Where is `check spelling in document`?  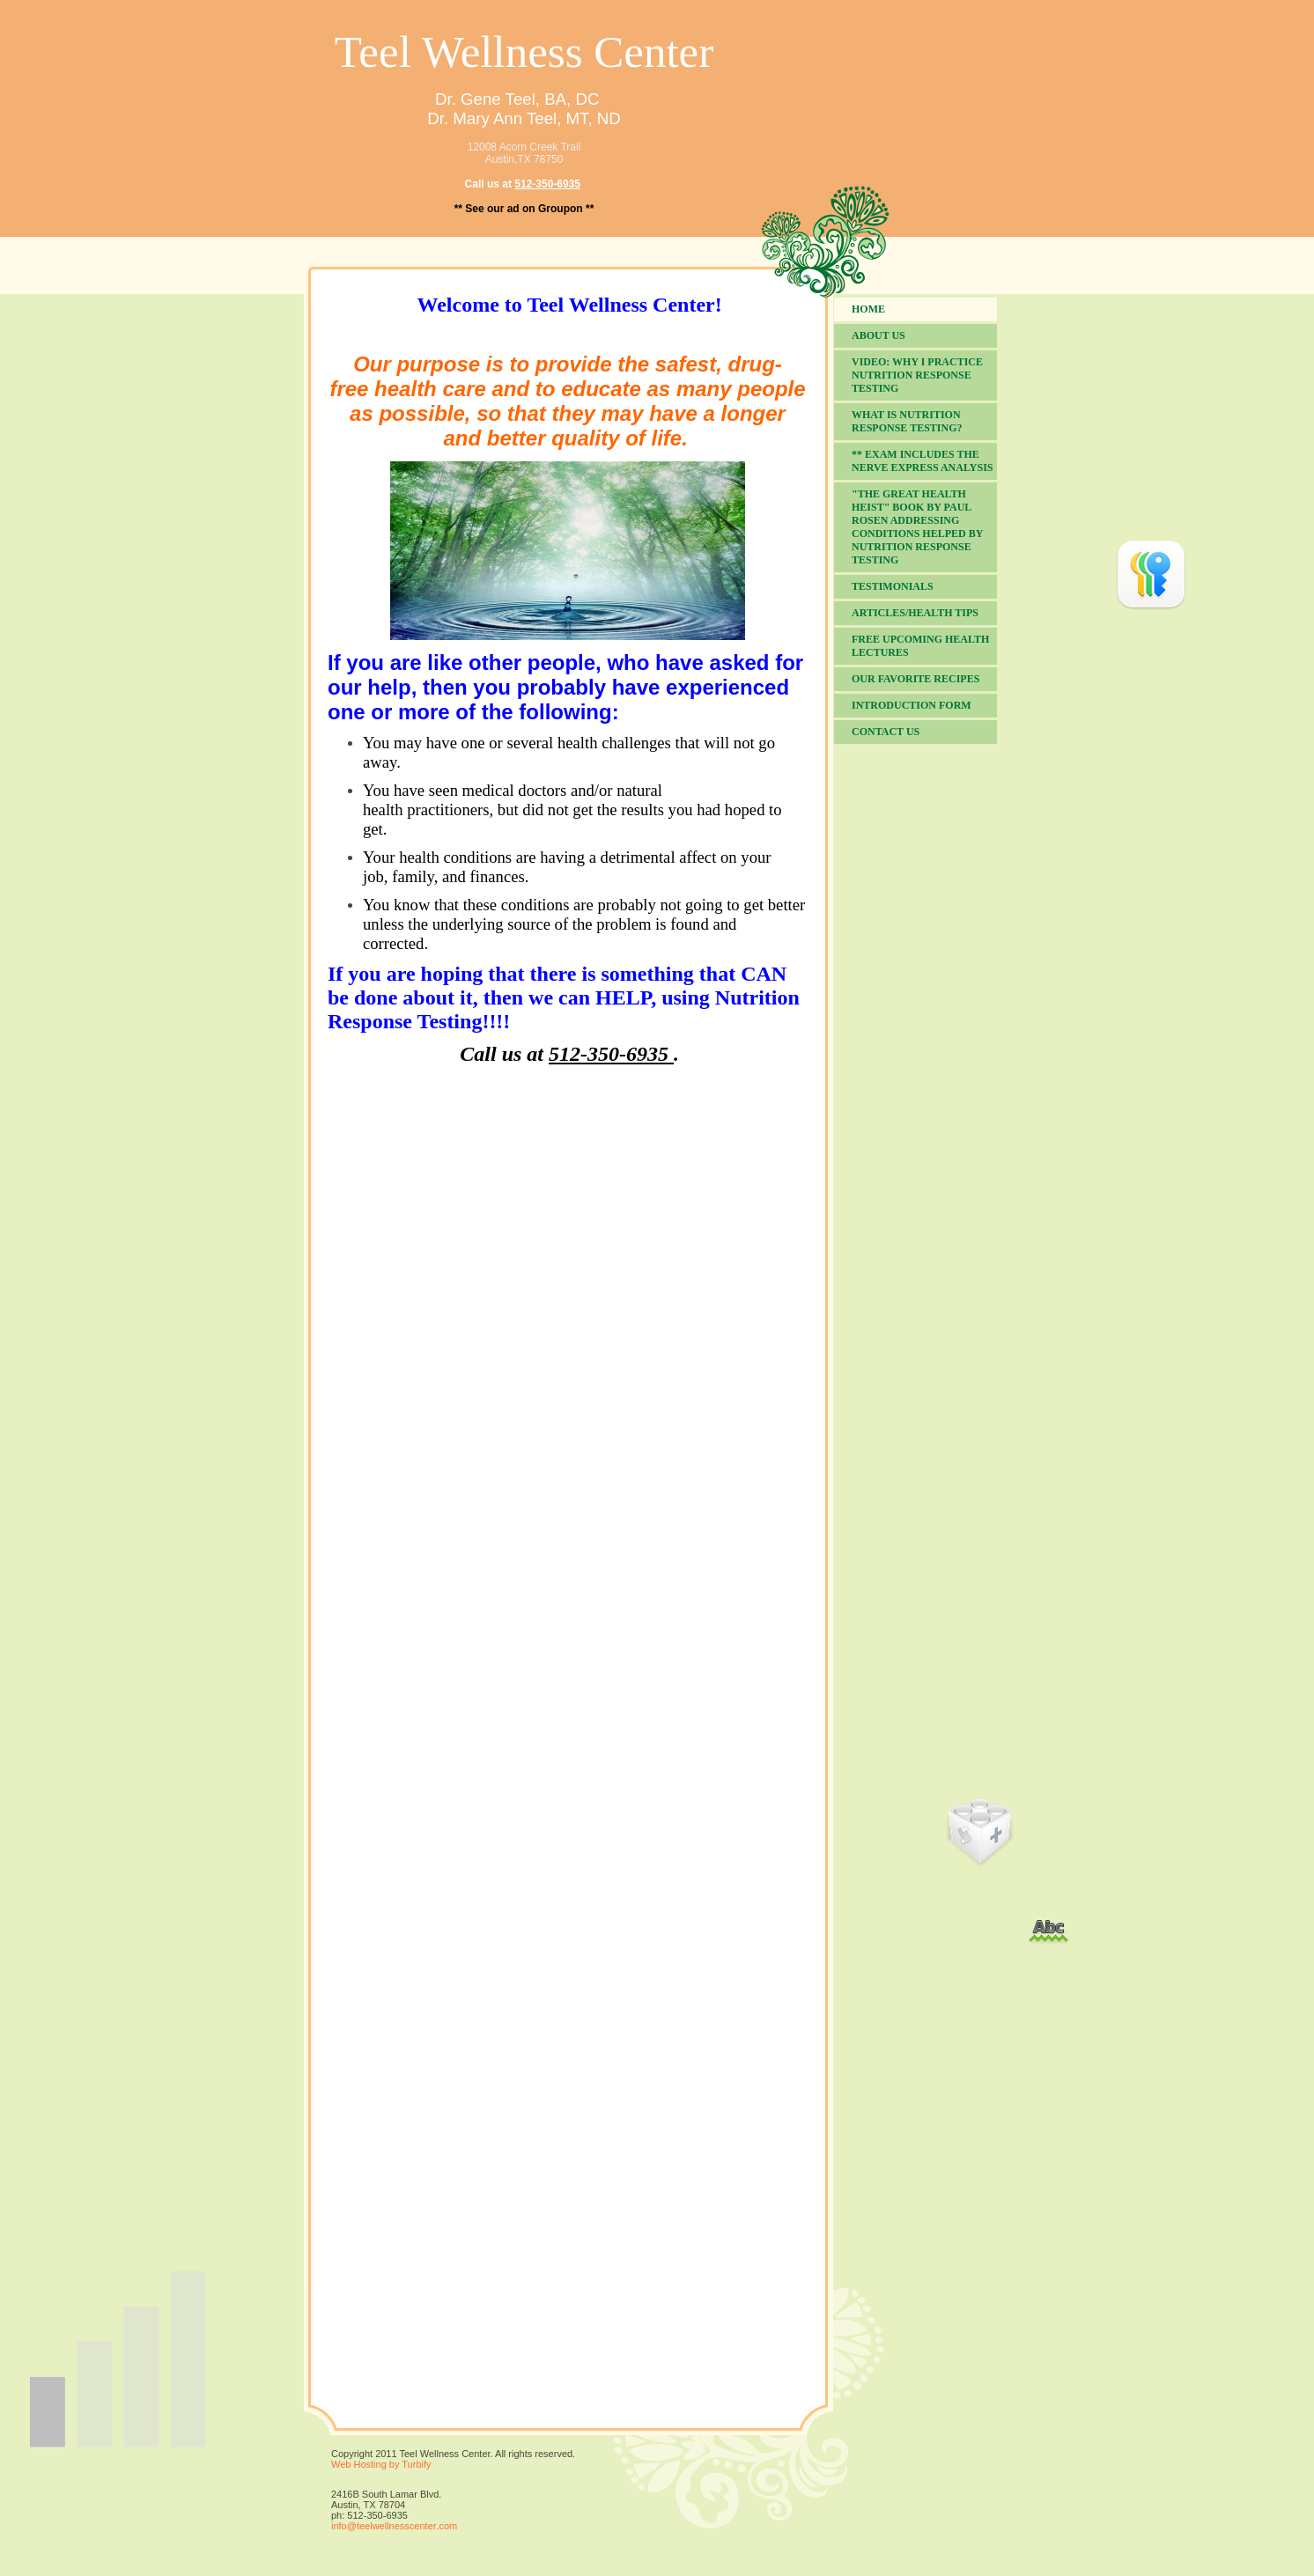 check spelling in document is located at coordinates (1049, 1932).